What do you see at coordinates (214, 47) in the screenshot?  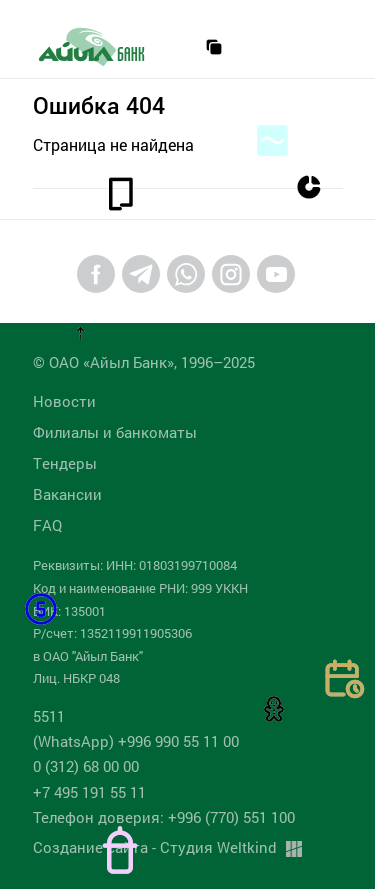 I see `copy to clipboard` at bounding box center [214, 47].